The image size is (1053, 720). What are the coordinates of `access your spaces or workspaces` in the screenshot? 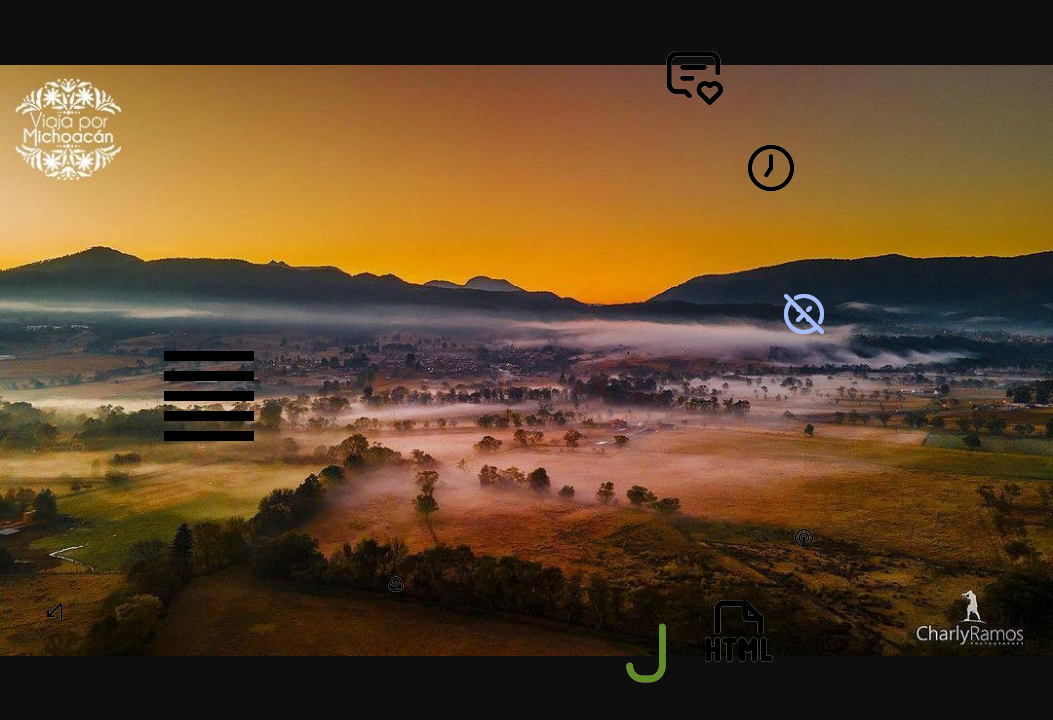 It's located at (396, 584).